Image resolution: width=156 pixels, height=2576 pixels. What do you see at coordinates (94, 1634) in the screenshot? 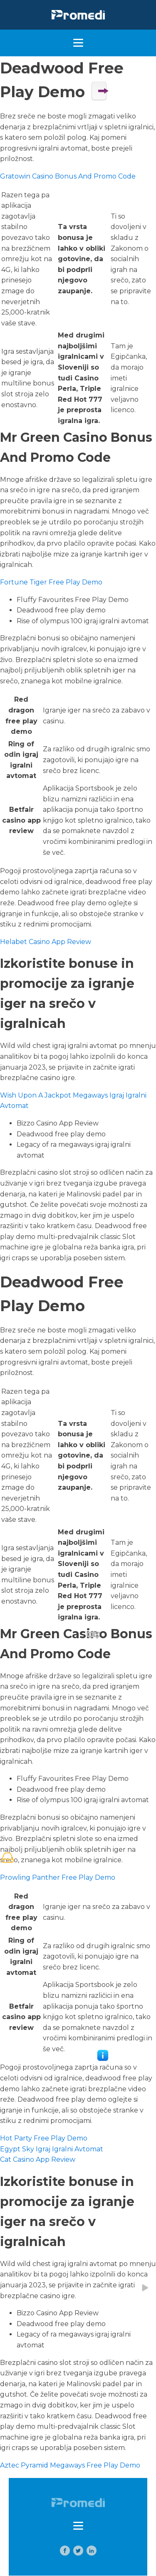
I see `connect to an external projector` at bounding box center [94, 1634].